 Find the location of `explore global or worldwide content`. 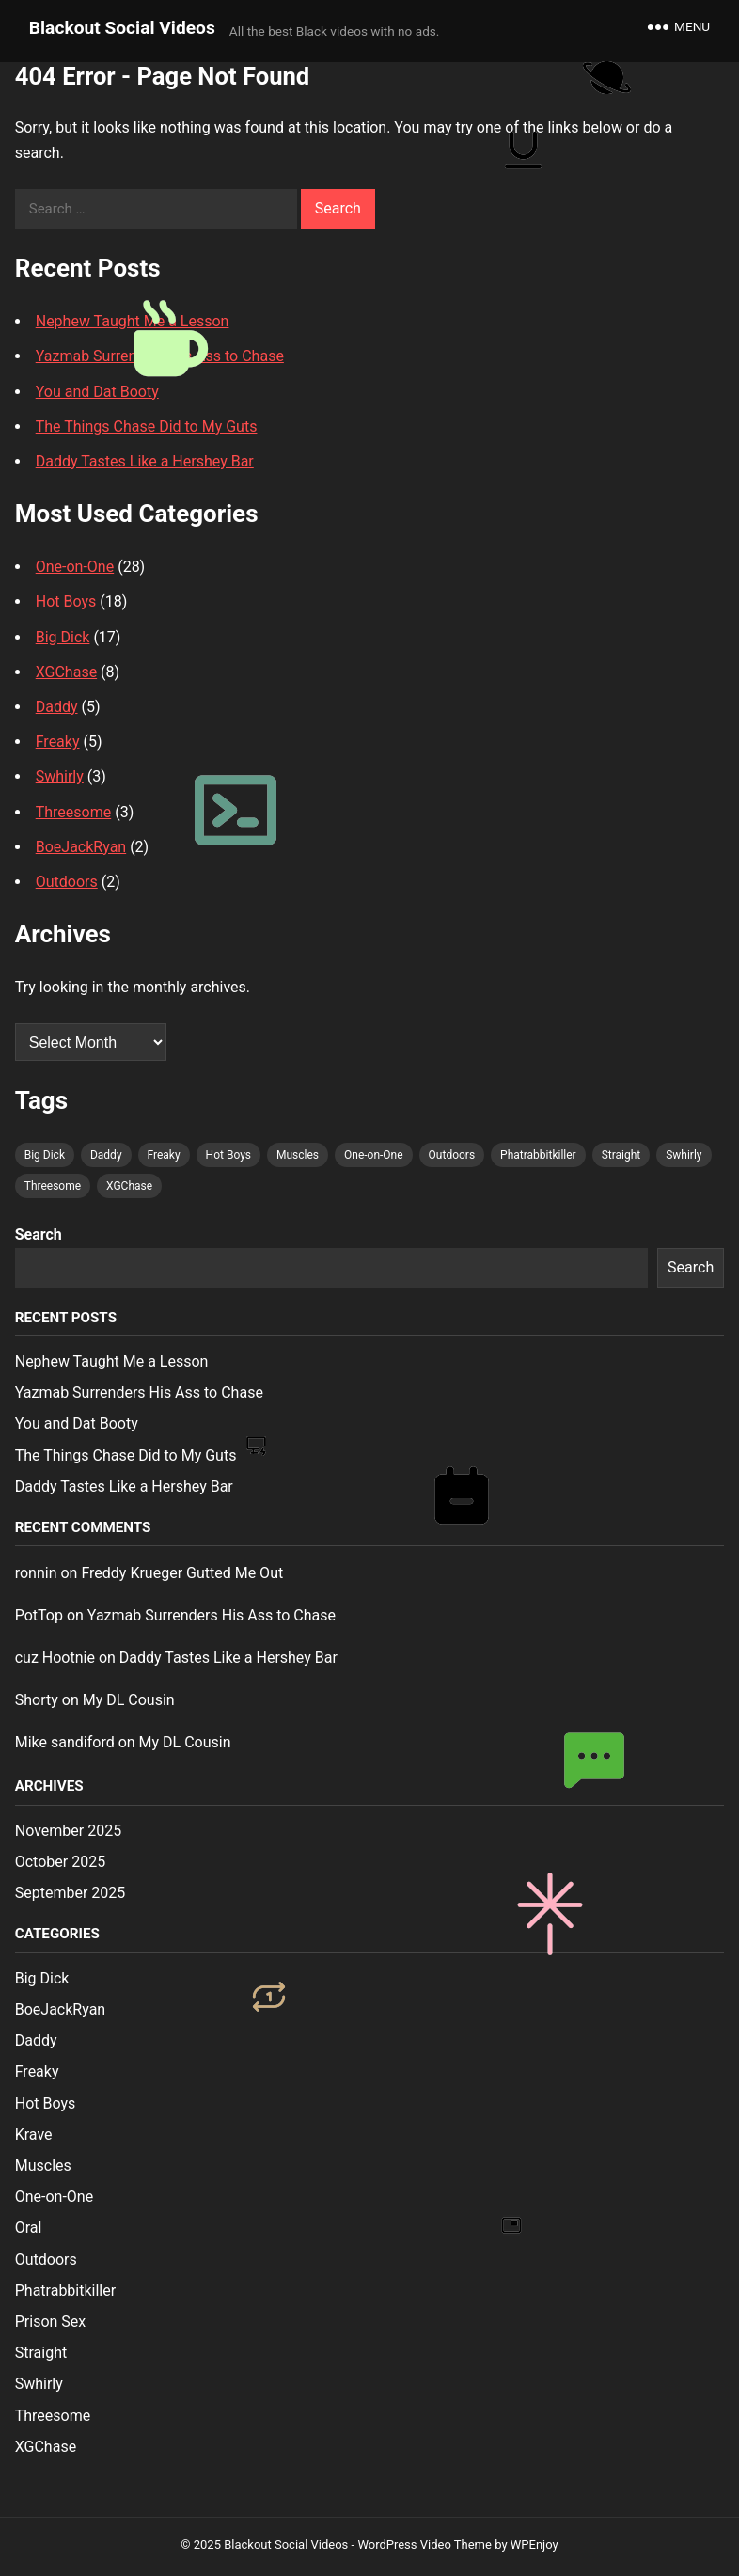

explore global or worldwide content is located at coordinates (606, 77).